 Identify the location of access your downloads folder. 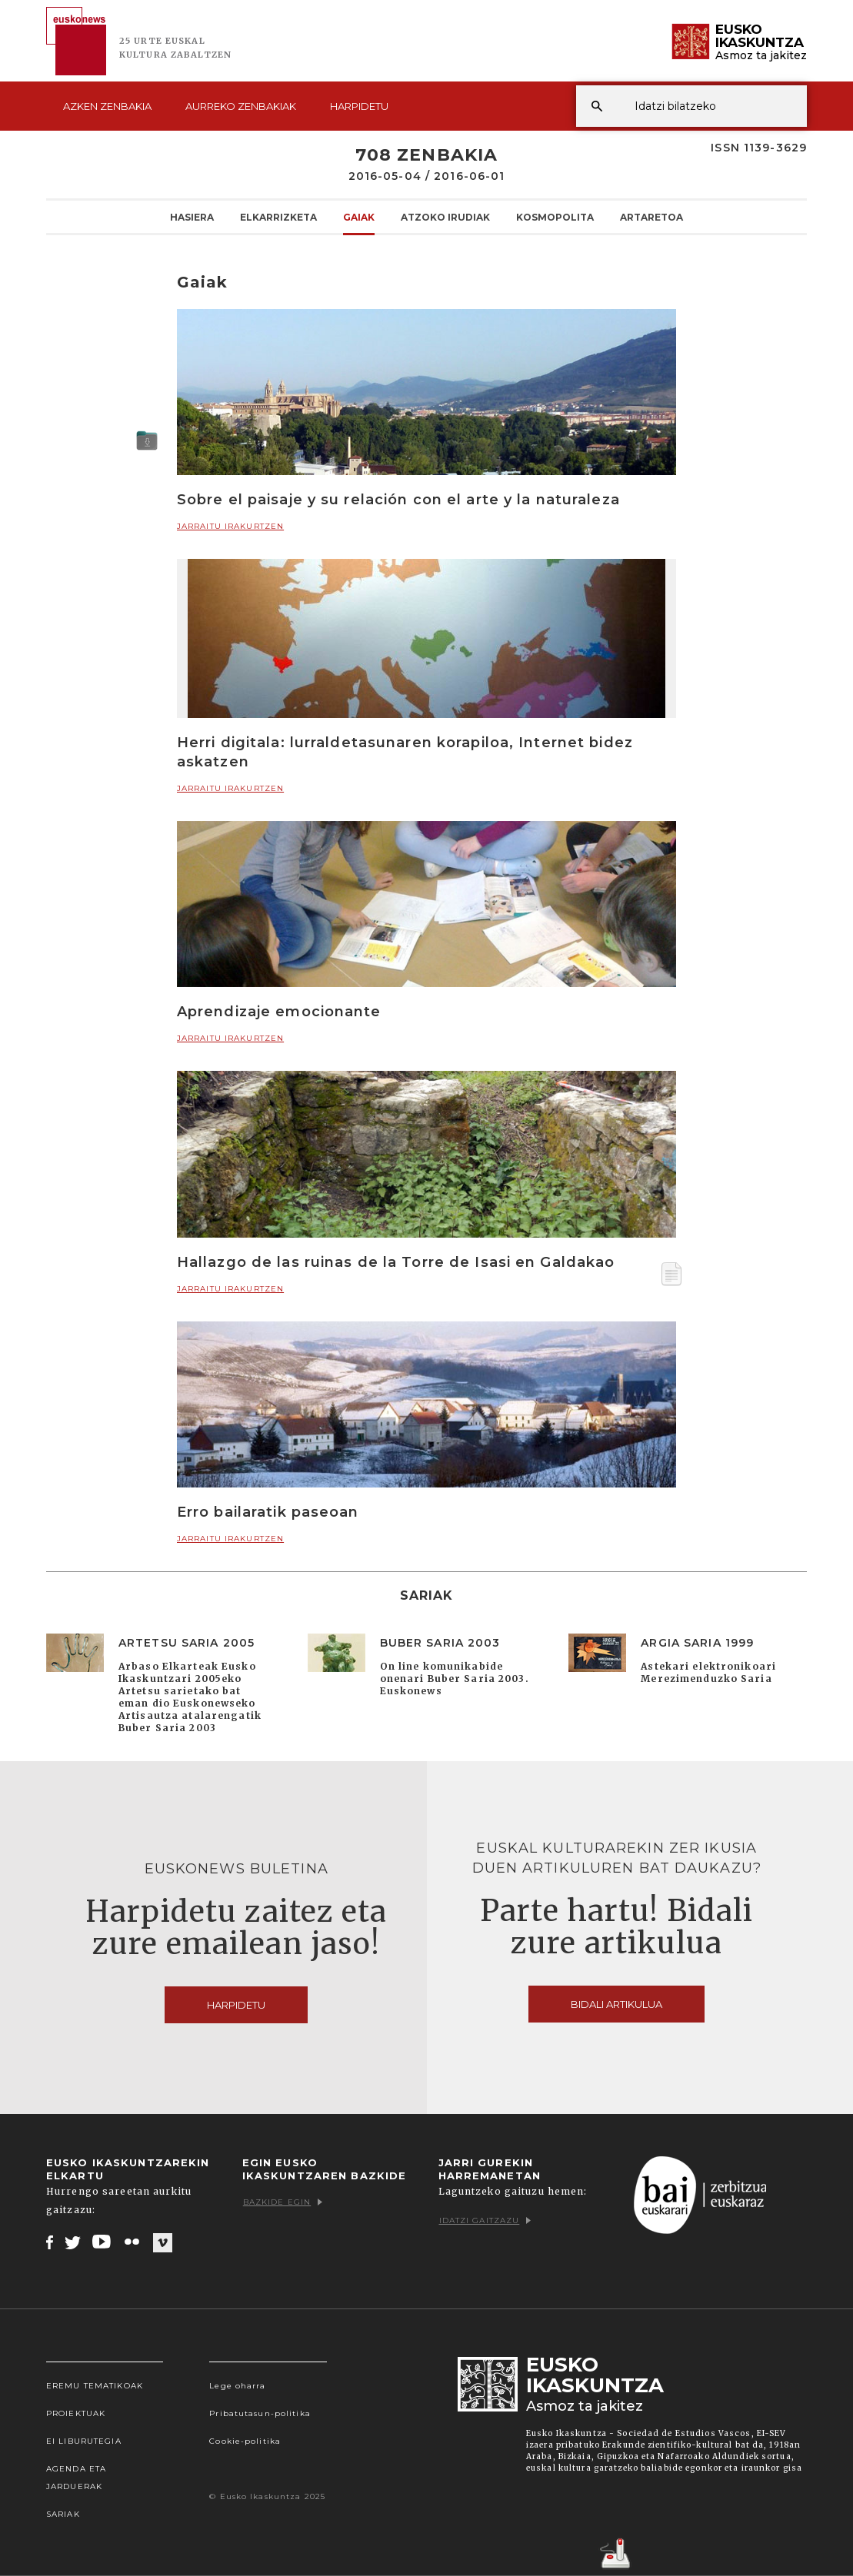
(147, 440).